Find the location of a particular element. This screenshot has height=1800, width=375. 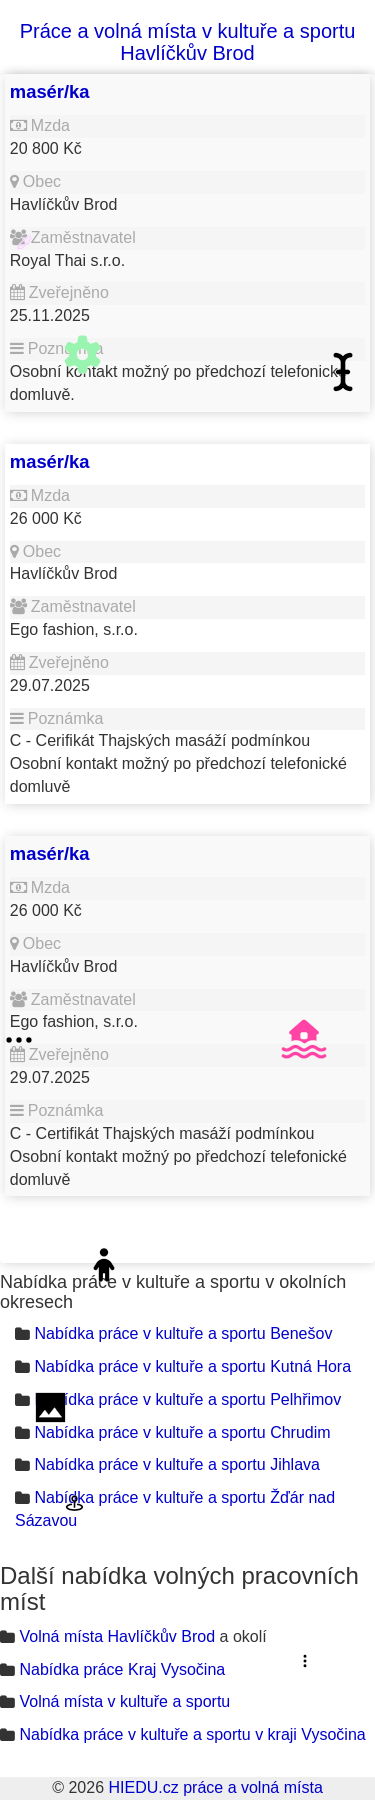

view photos or images is located at coordinates (50, 1407).